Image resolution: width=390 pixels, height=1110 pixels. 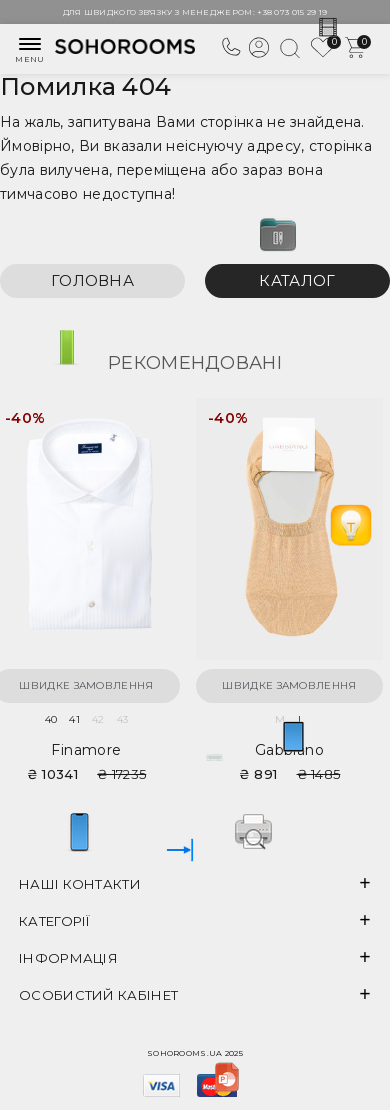 What do you see at coordinates (328, 27) in the screenshot?
I see `access your movies folder in the sidebar` at bounding box center [328, 27].